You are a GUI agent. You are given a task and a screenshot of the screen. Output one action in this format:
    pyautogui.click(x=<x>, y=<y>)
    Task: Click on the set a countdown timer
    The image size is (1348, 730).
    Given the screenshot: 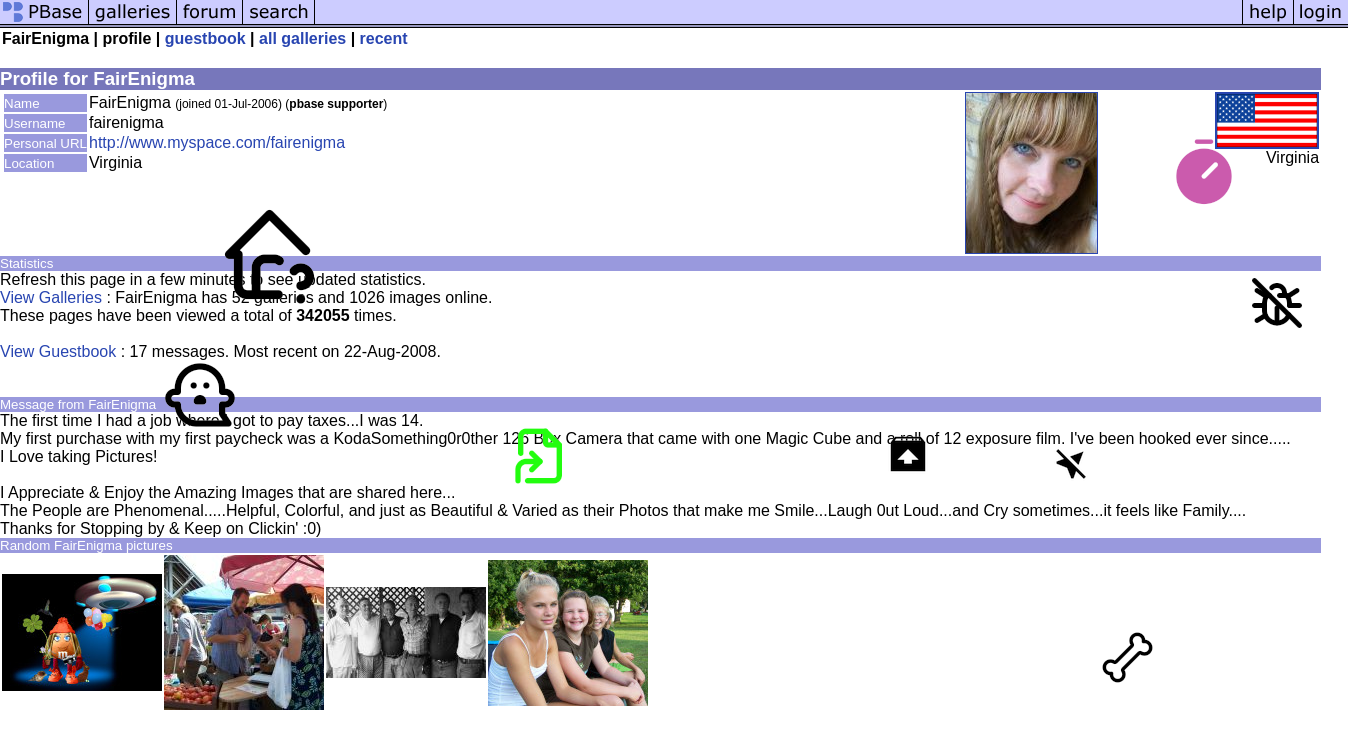 What is the action you would take?
    pyautogui.click(x=1204, y=174)
    